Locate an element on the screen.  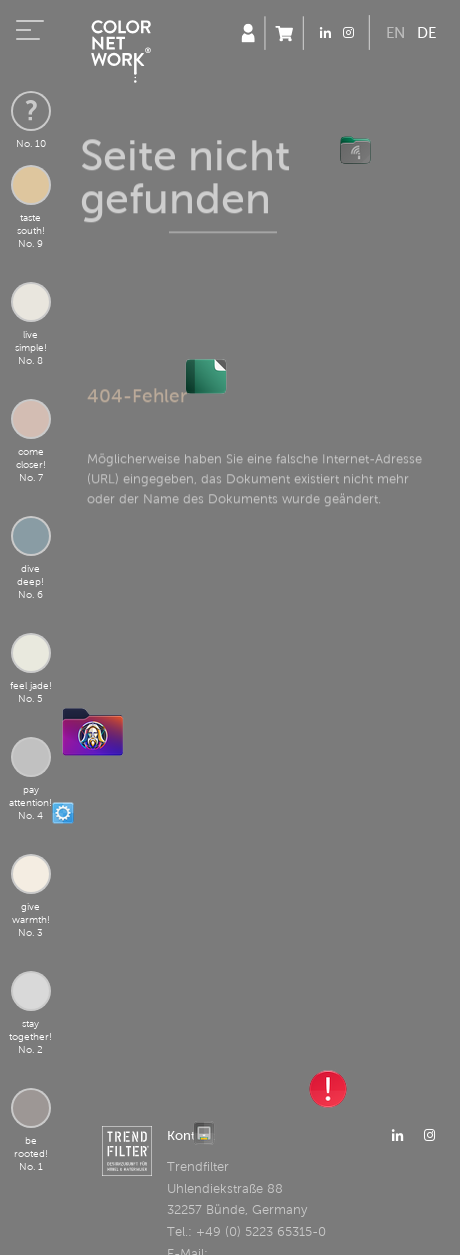
change your desktop wallpaper is located at coordinates (206, 375).